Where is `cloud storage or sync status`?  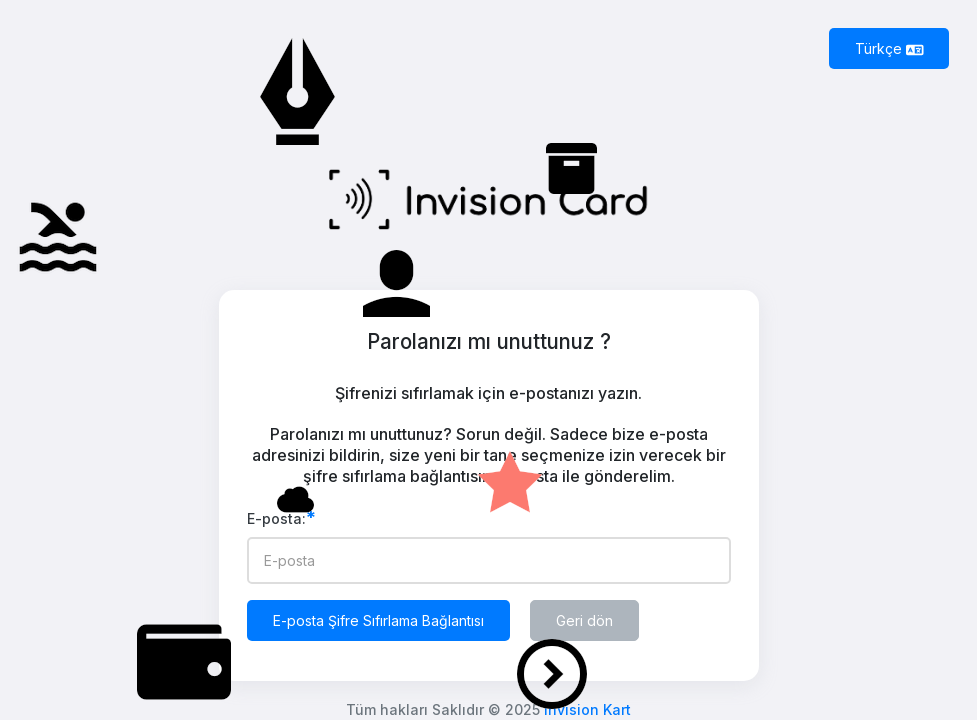 cloud storage or sync status is located at coordinates (295, 499).